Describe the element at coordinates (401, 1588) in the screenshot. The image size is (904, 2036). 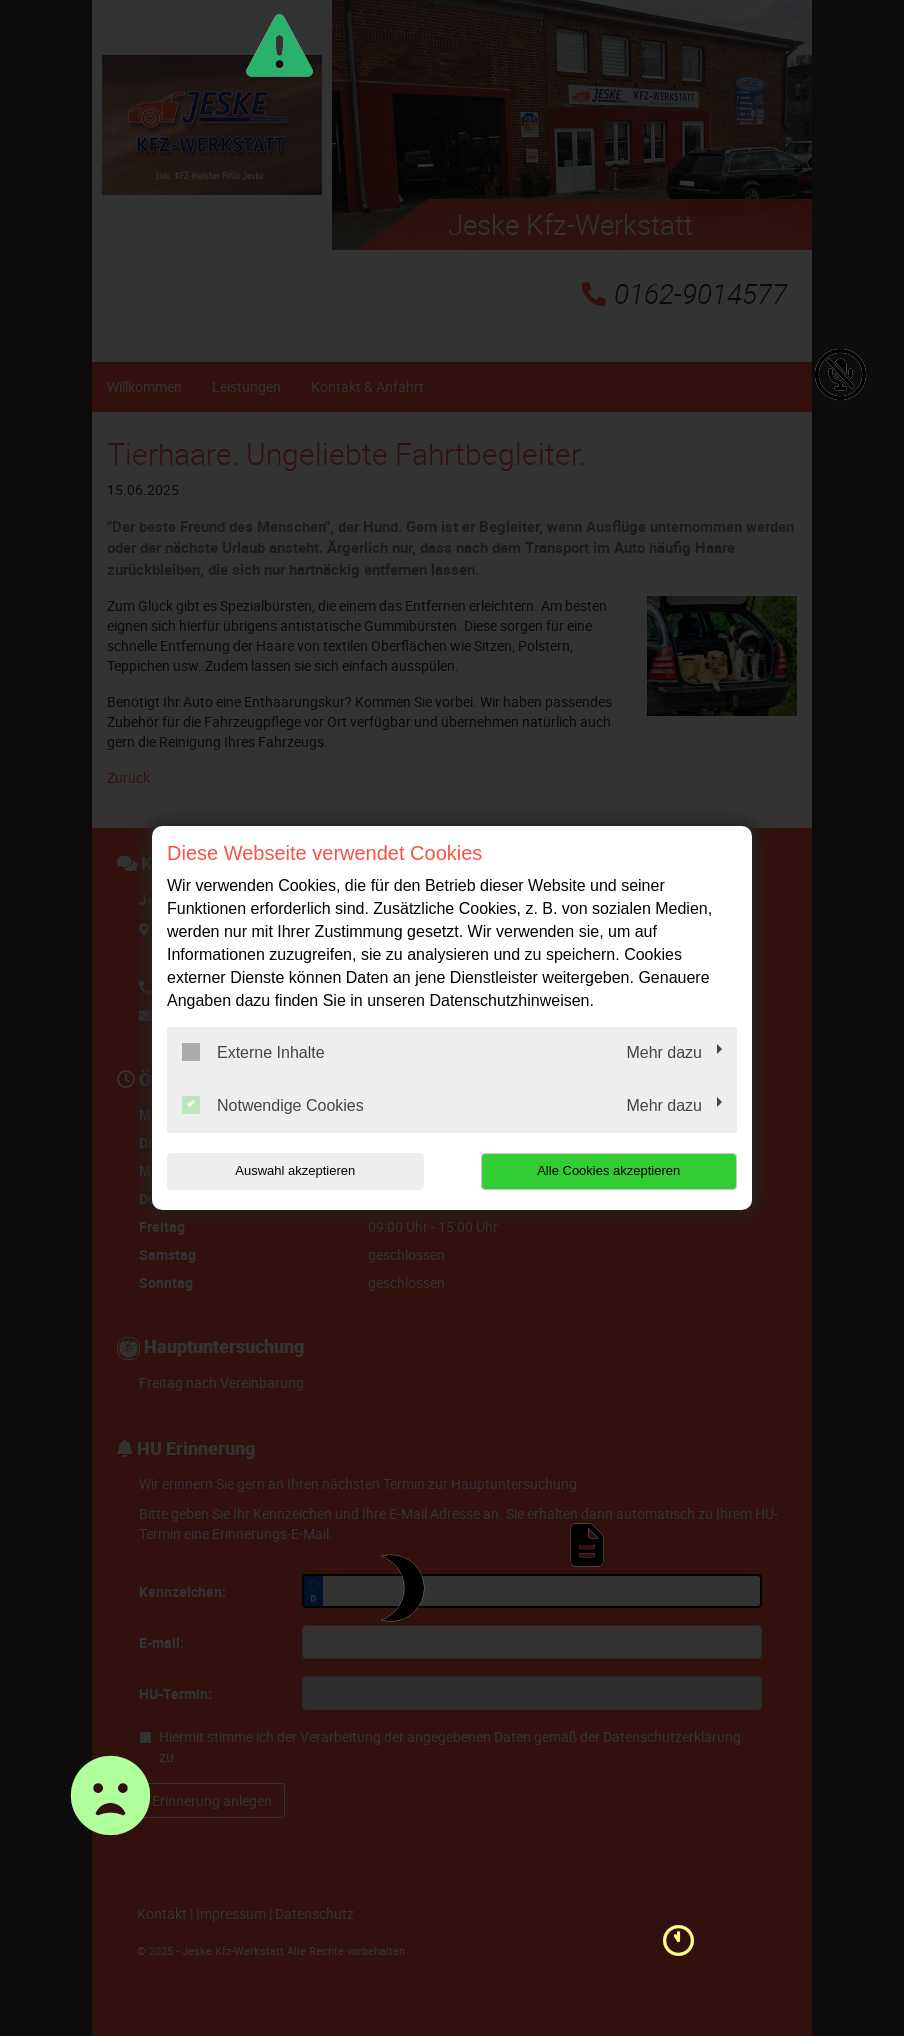
I see `toggle dark mode or night theme` at that location.